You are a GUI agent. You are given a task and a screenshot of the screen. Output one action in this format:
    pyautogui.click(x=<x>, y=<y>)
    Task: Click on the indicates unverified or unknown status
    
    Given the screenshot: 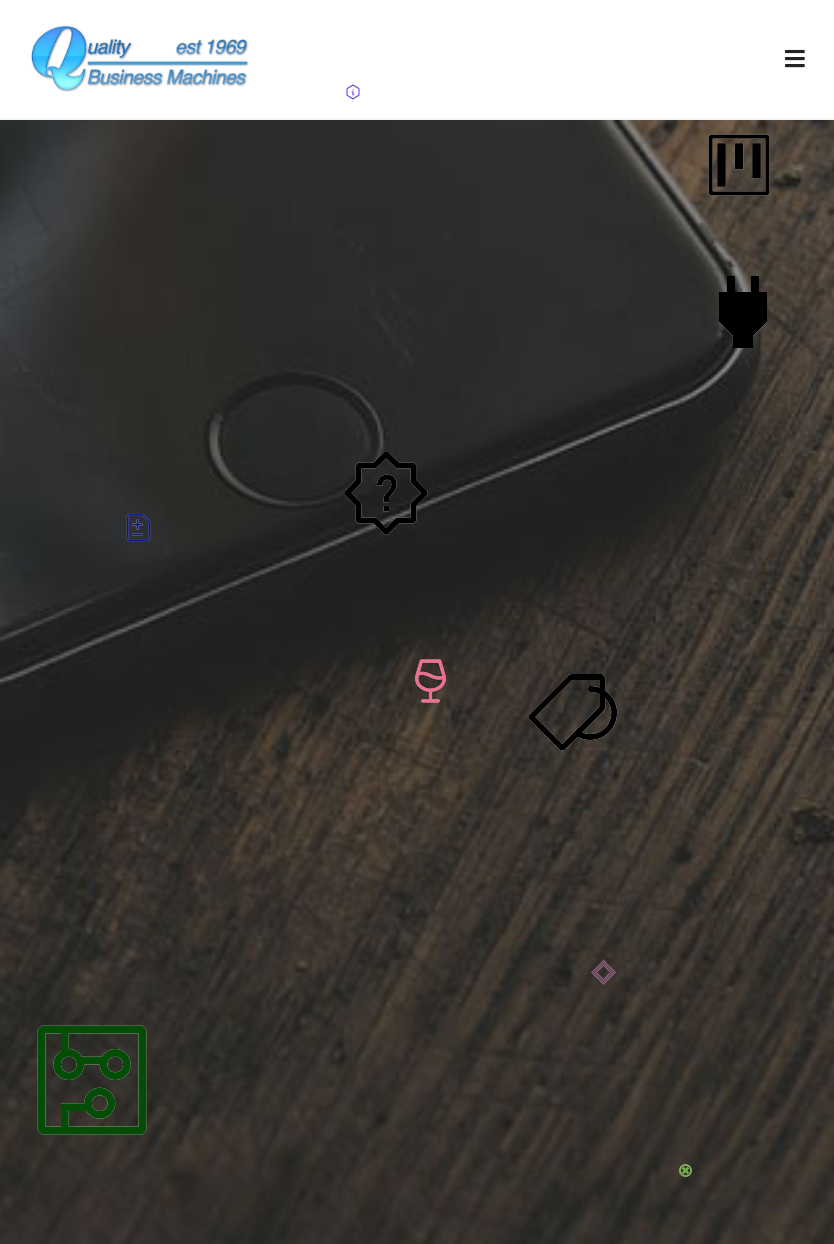 What is the action you would take?
    pyautogui.click(x=386, y=493)
    